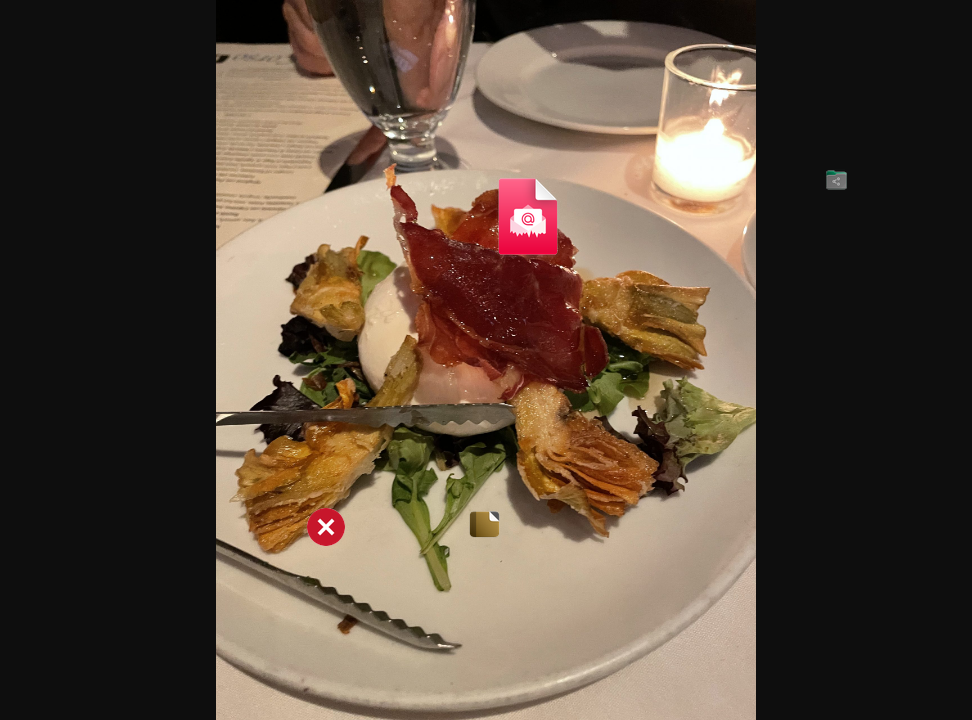  Describe the element at coordinates (528, 218) in the screenshot. I see `a partially downloaded or incomplete email message file` at that location.